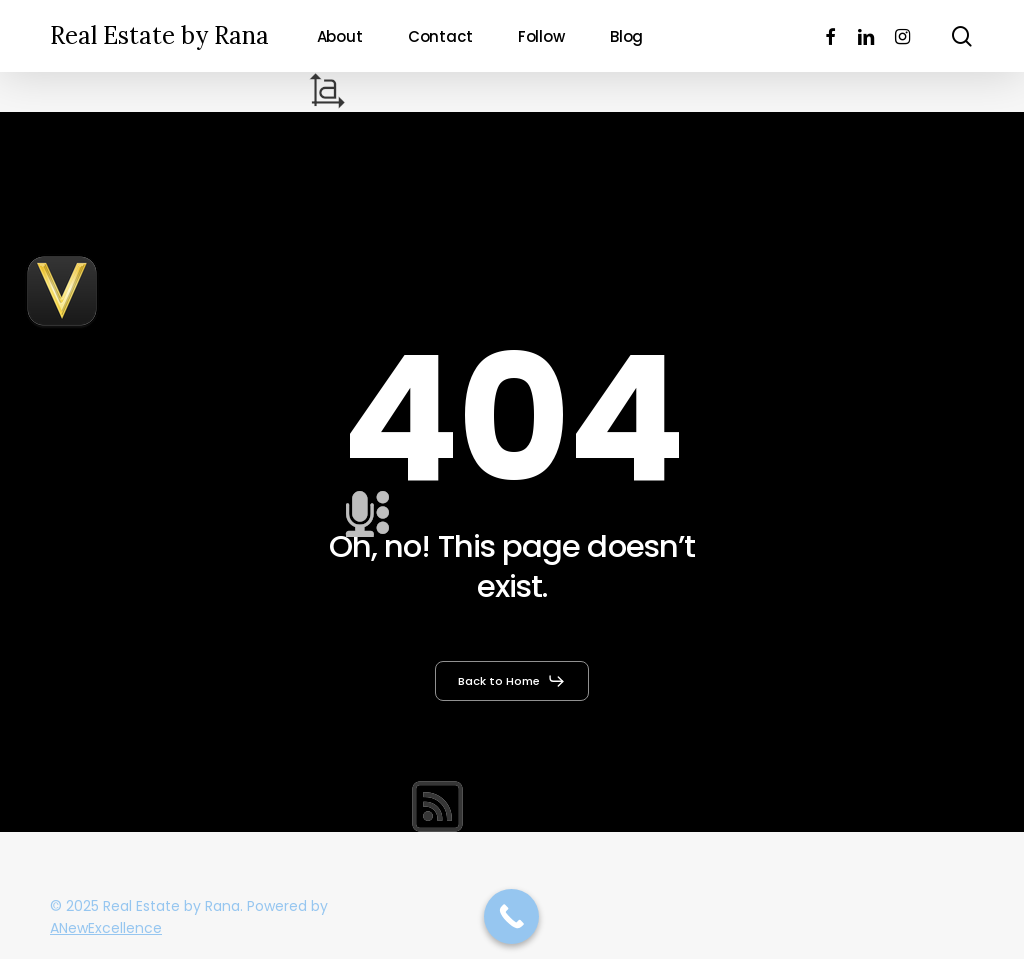 The height and width of the screenshot is (959, 1024). What do you see at coordinates (367, 512) in the screenshot?
I see `microphone input level is high` at bounding box center [367, 512].